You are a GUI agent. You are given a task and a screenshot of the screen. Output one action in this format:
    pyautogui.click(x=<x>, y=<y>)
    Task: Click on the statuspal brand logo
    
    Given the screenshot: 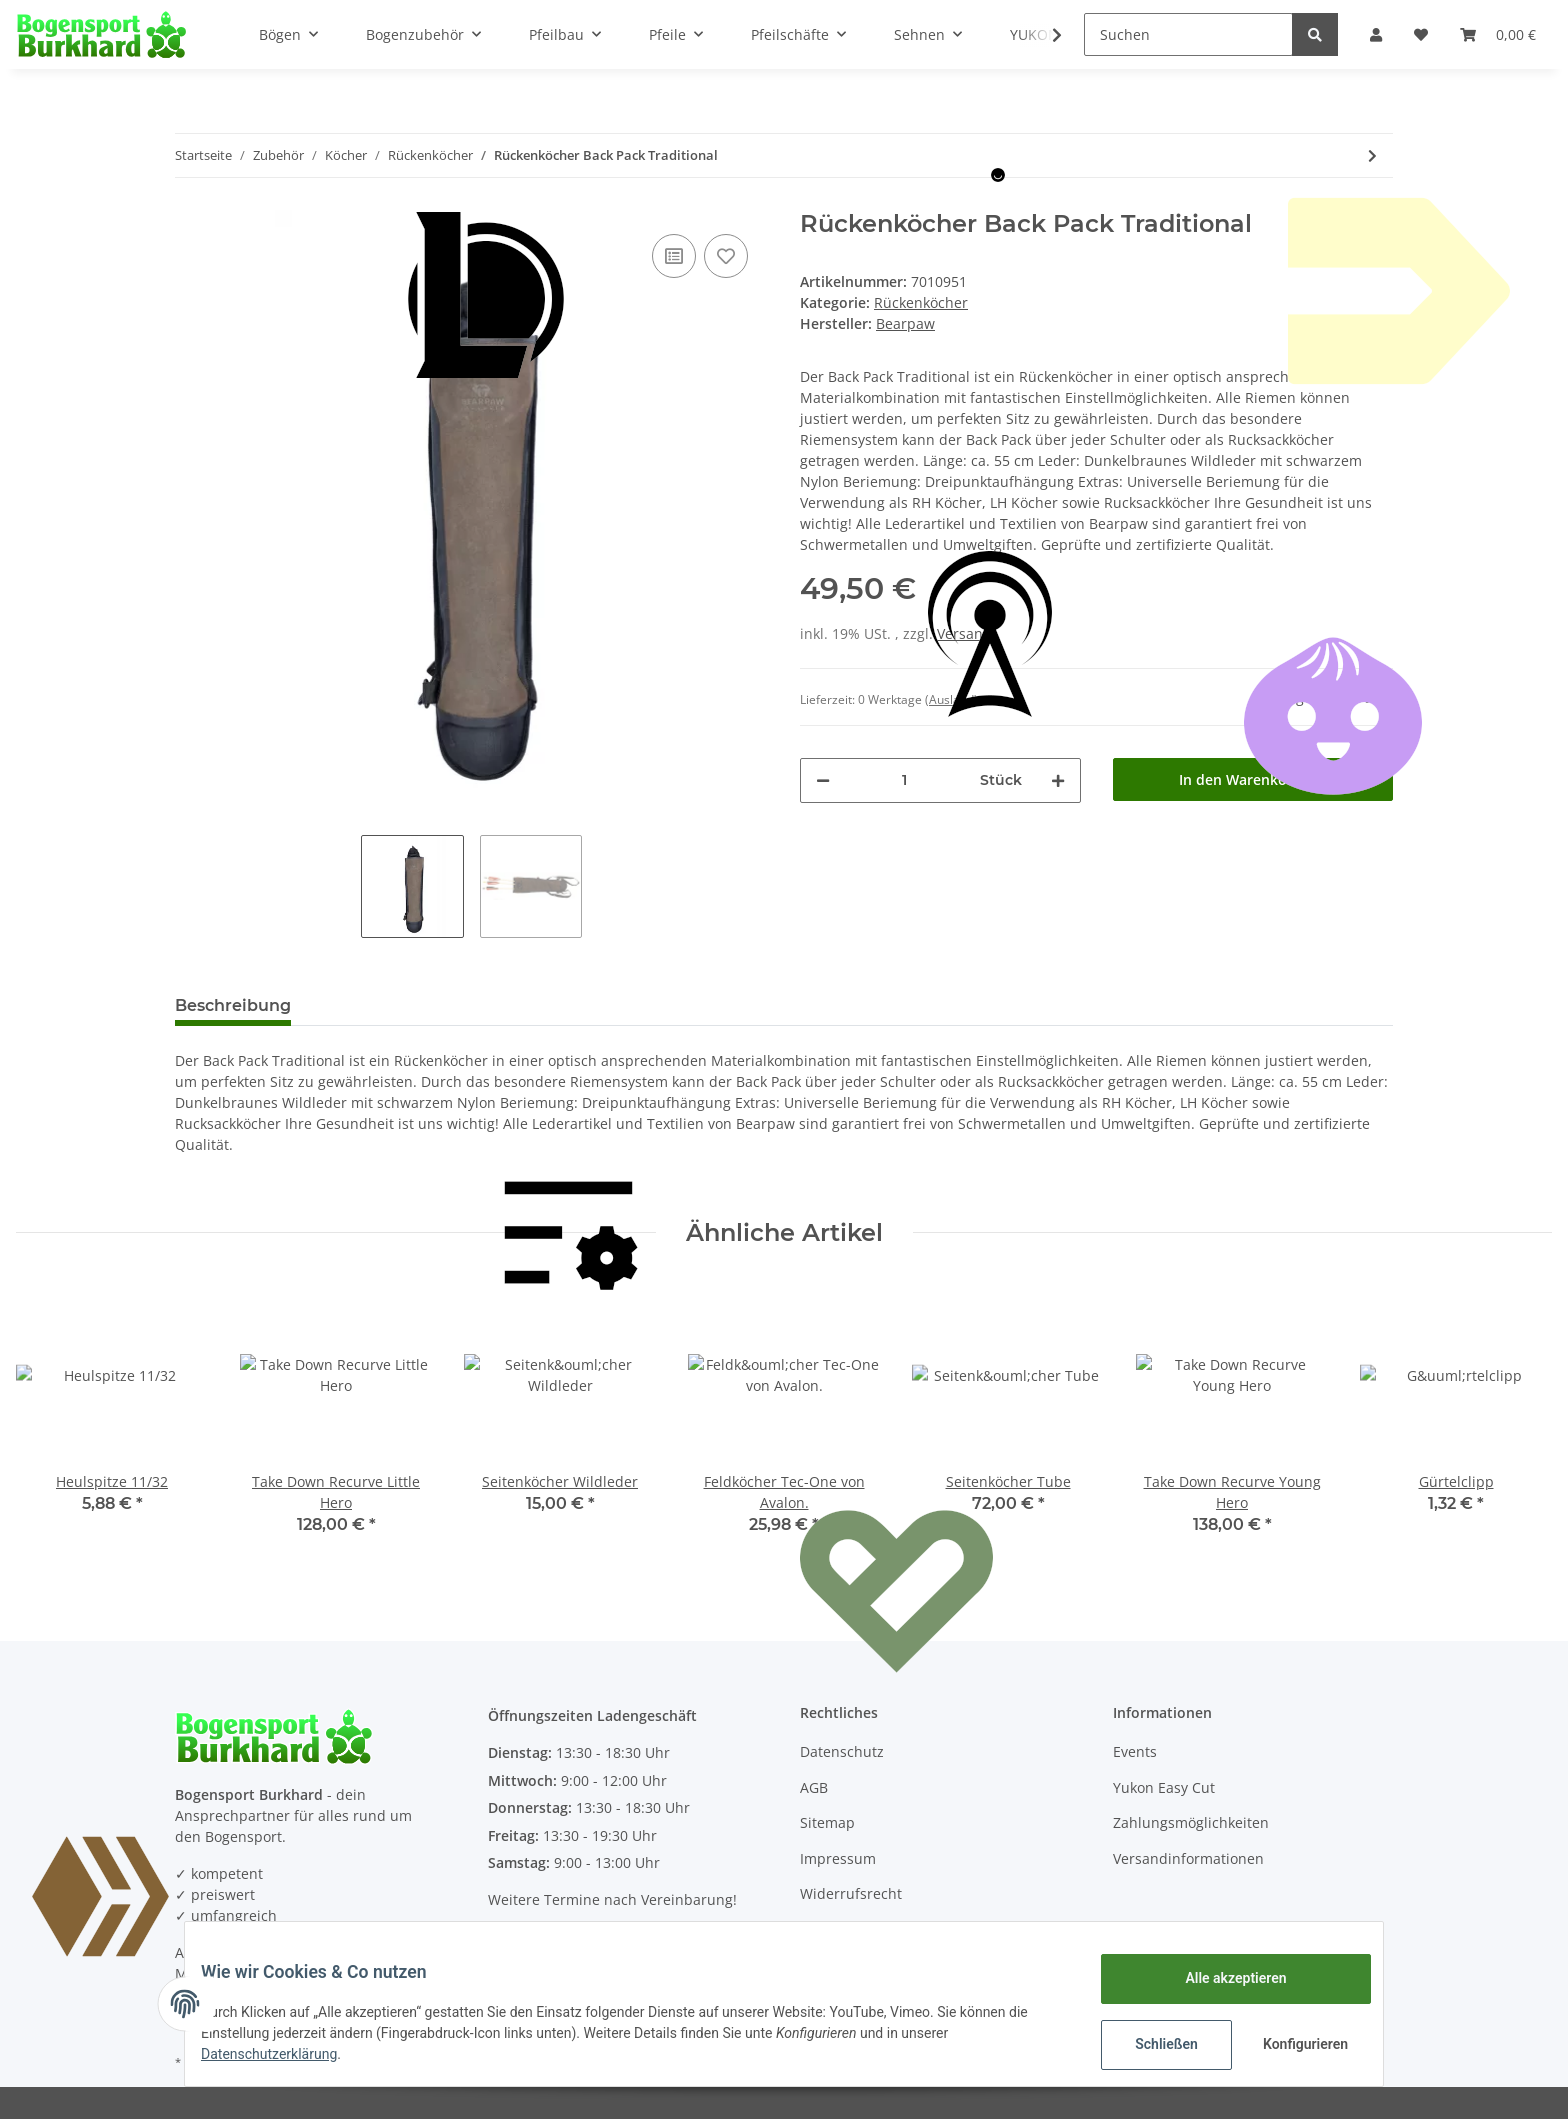 What is the action you would take?
    pyautogui.click(x=990, y=634)
    